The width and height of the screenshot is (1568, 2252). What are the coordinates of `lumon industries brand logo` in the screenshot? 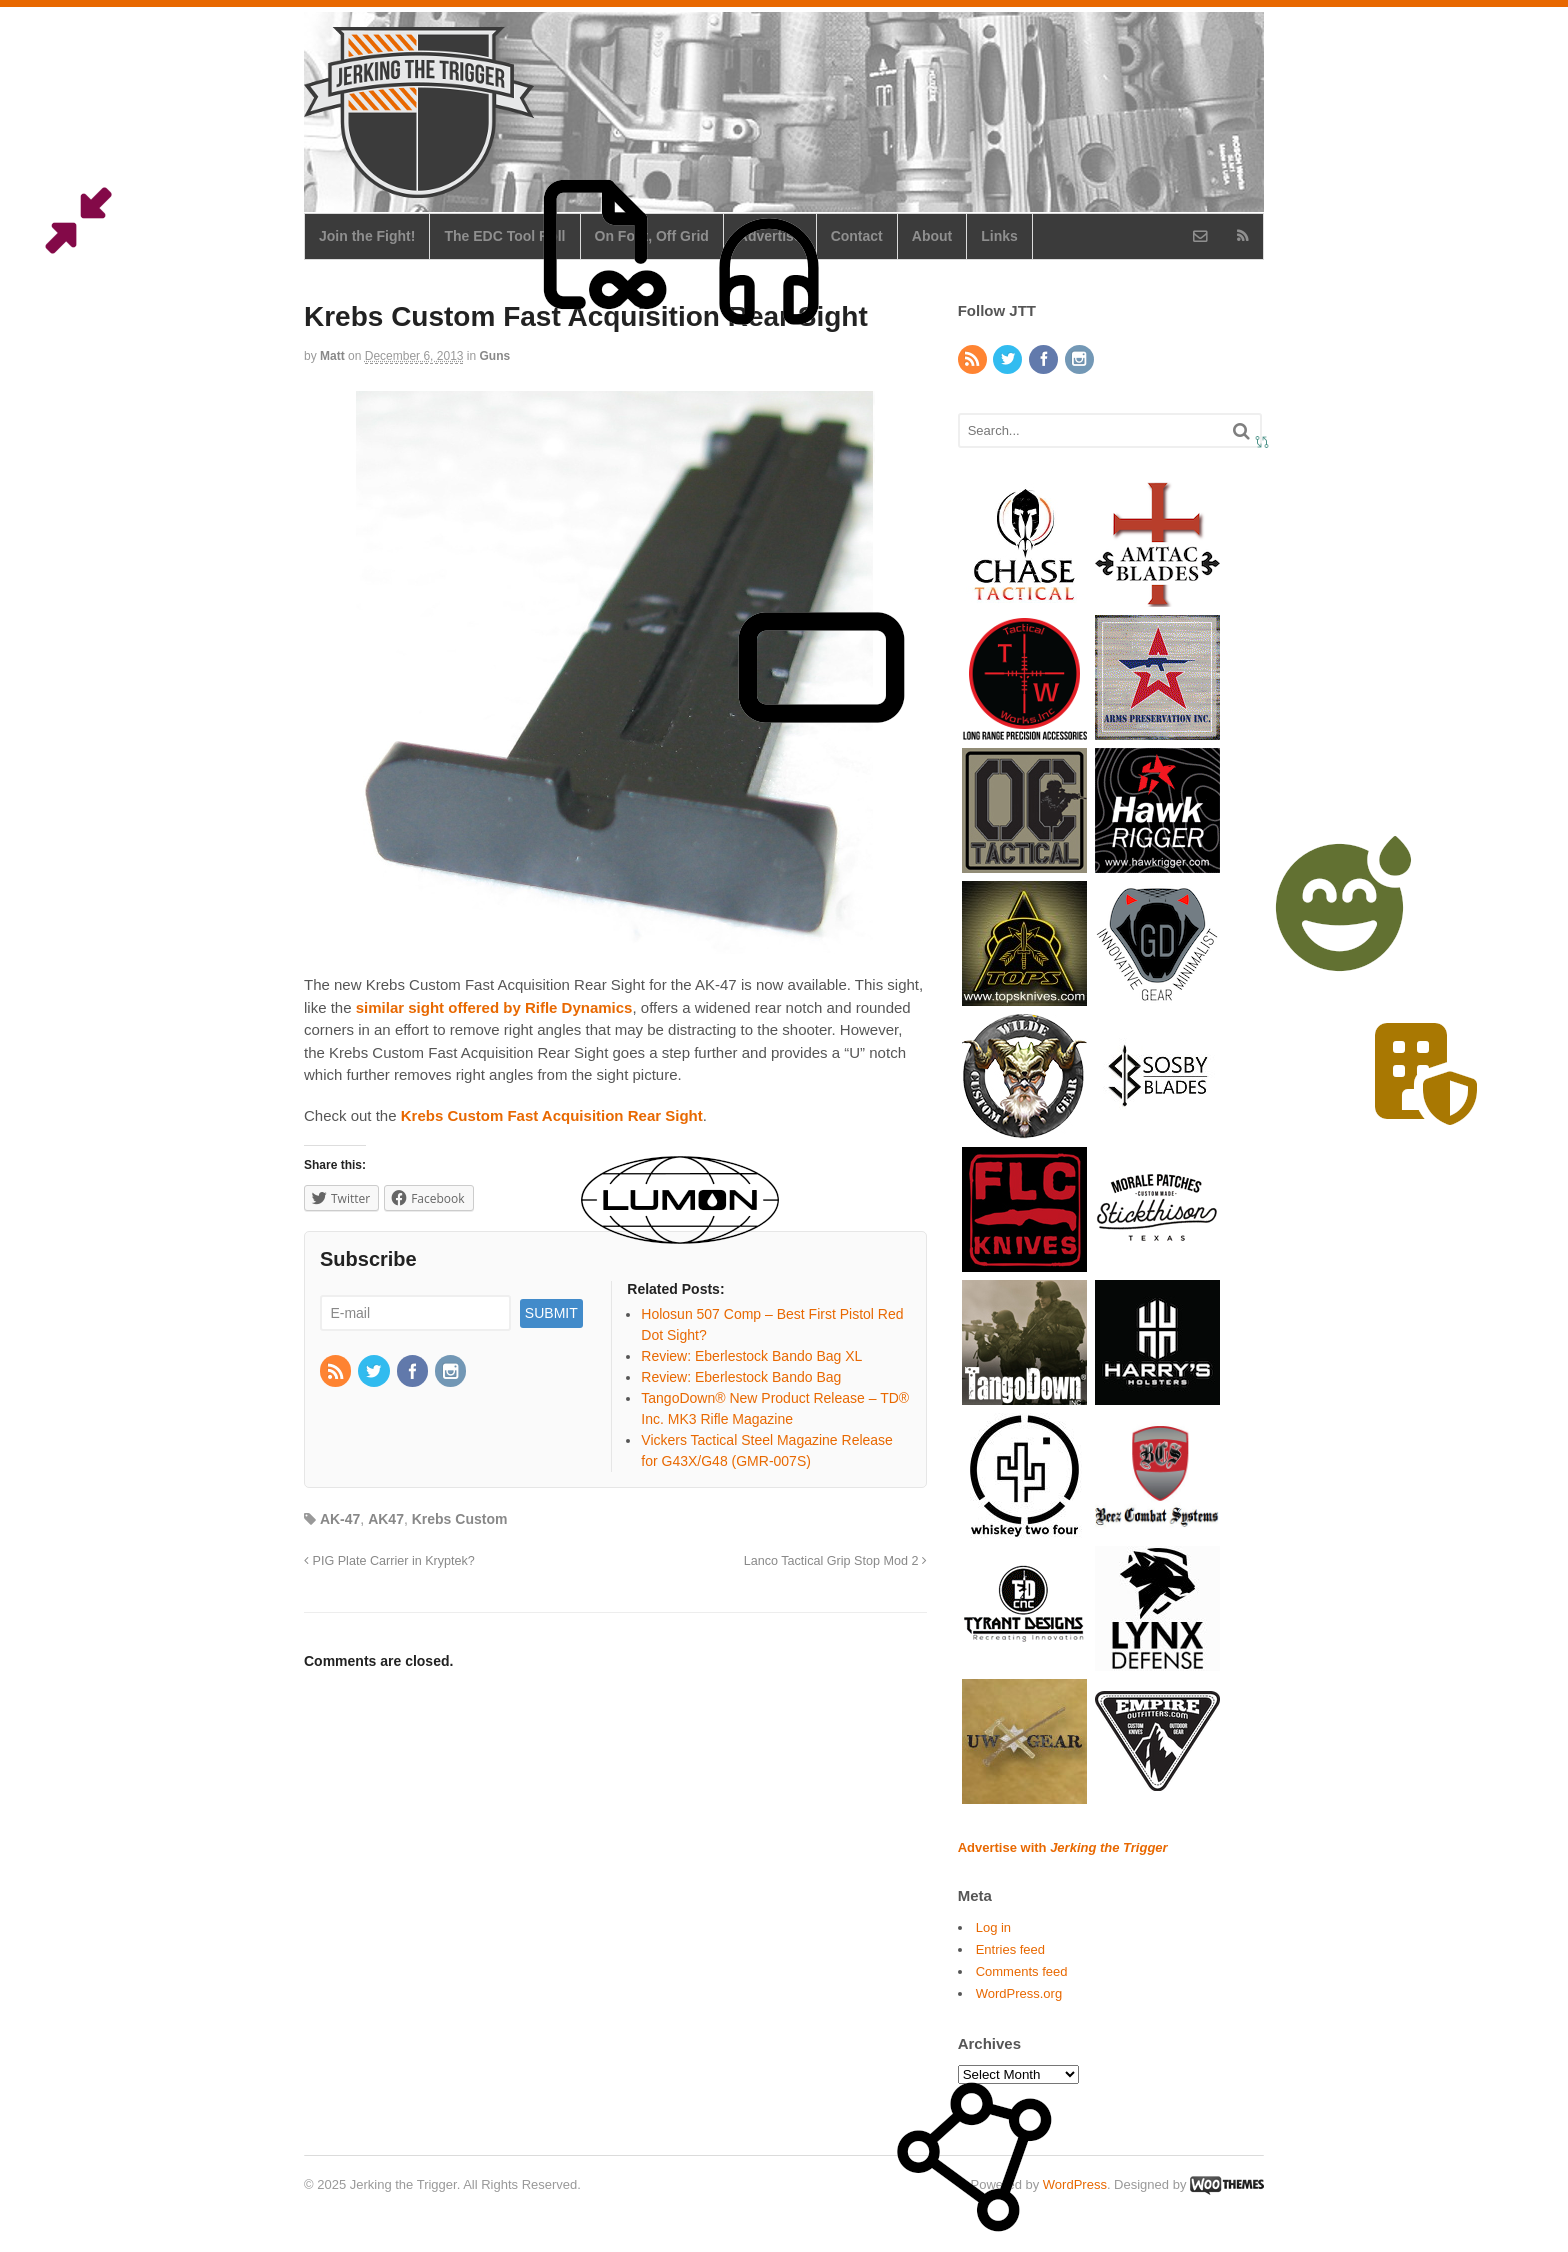 It's located at (680, 1200).